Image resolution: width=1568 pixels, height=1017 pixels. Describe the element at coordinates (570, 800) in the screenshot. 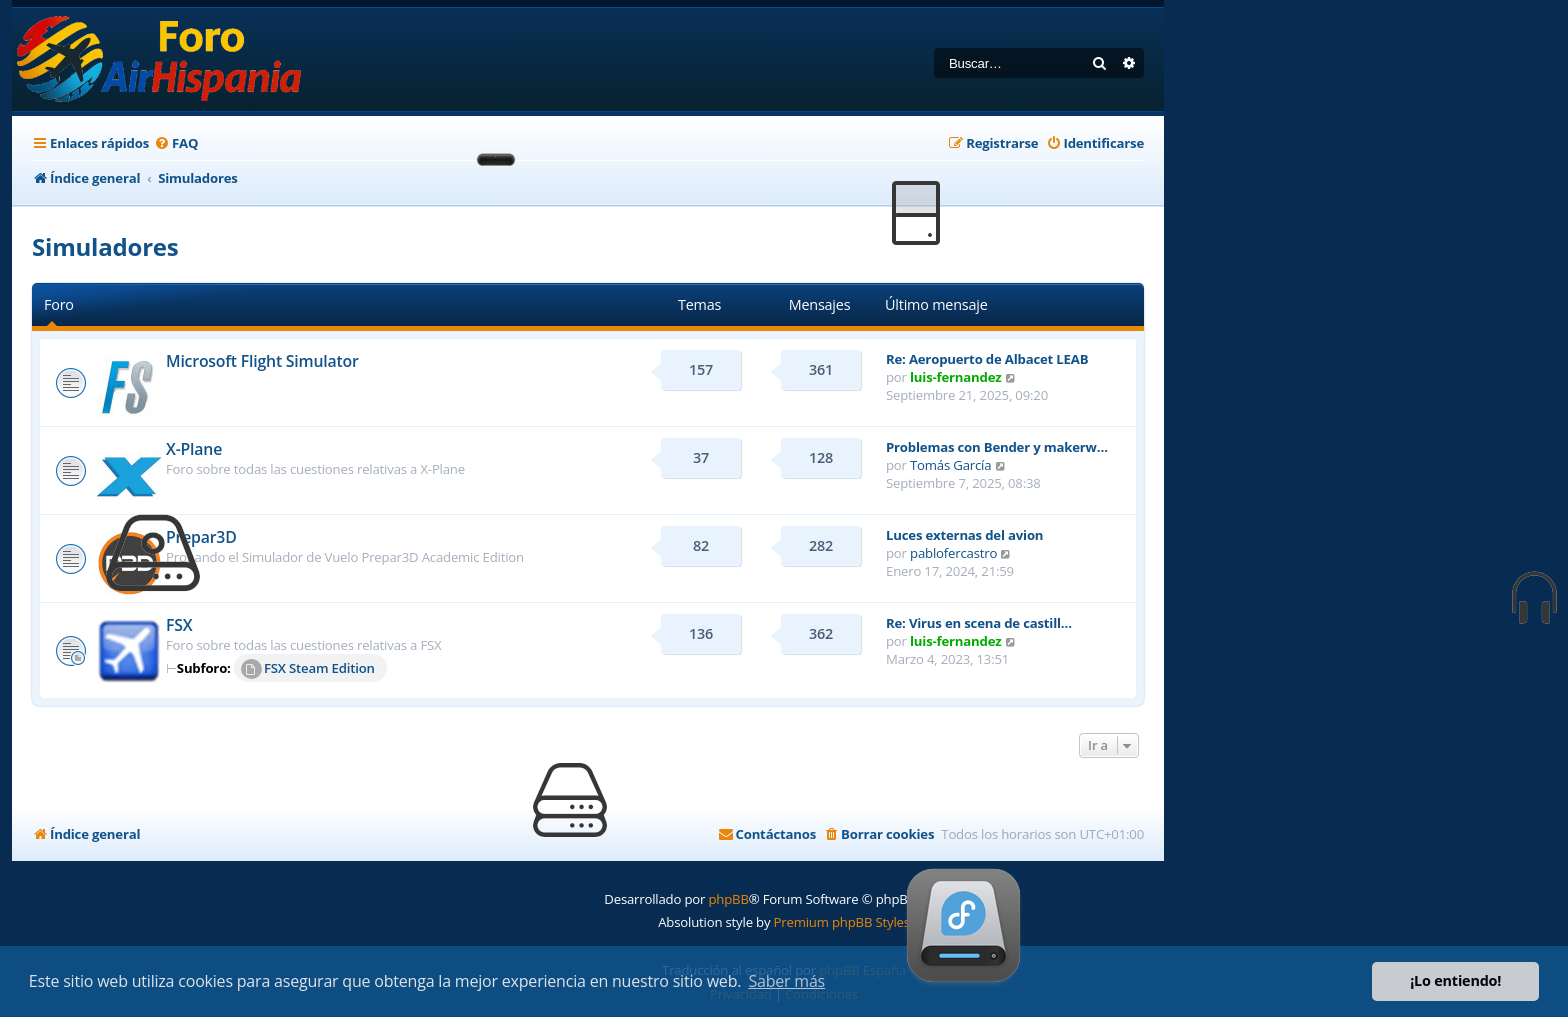

I see `access connected storage drives` at that location.